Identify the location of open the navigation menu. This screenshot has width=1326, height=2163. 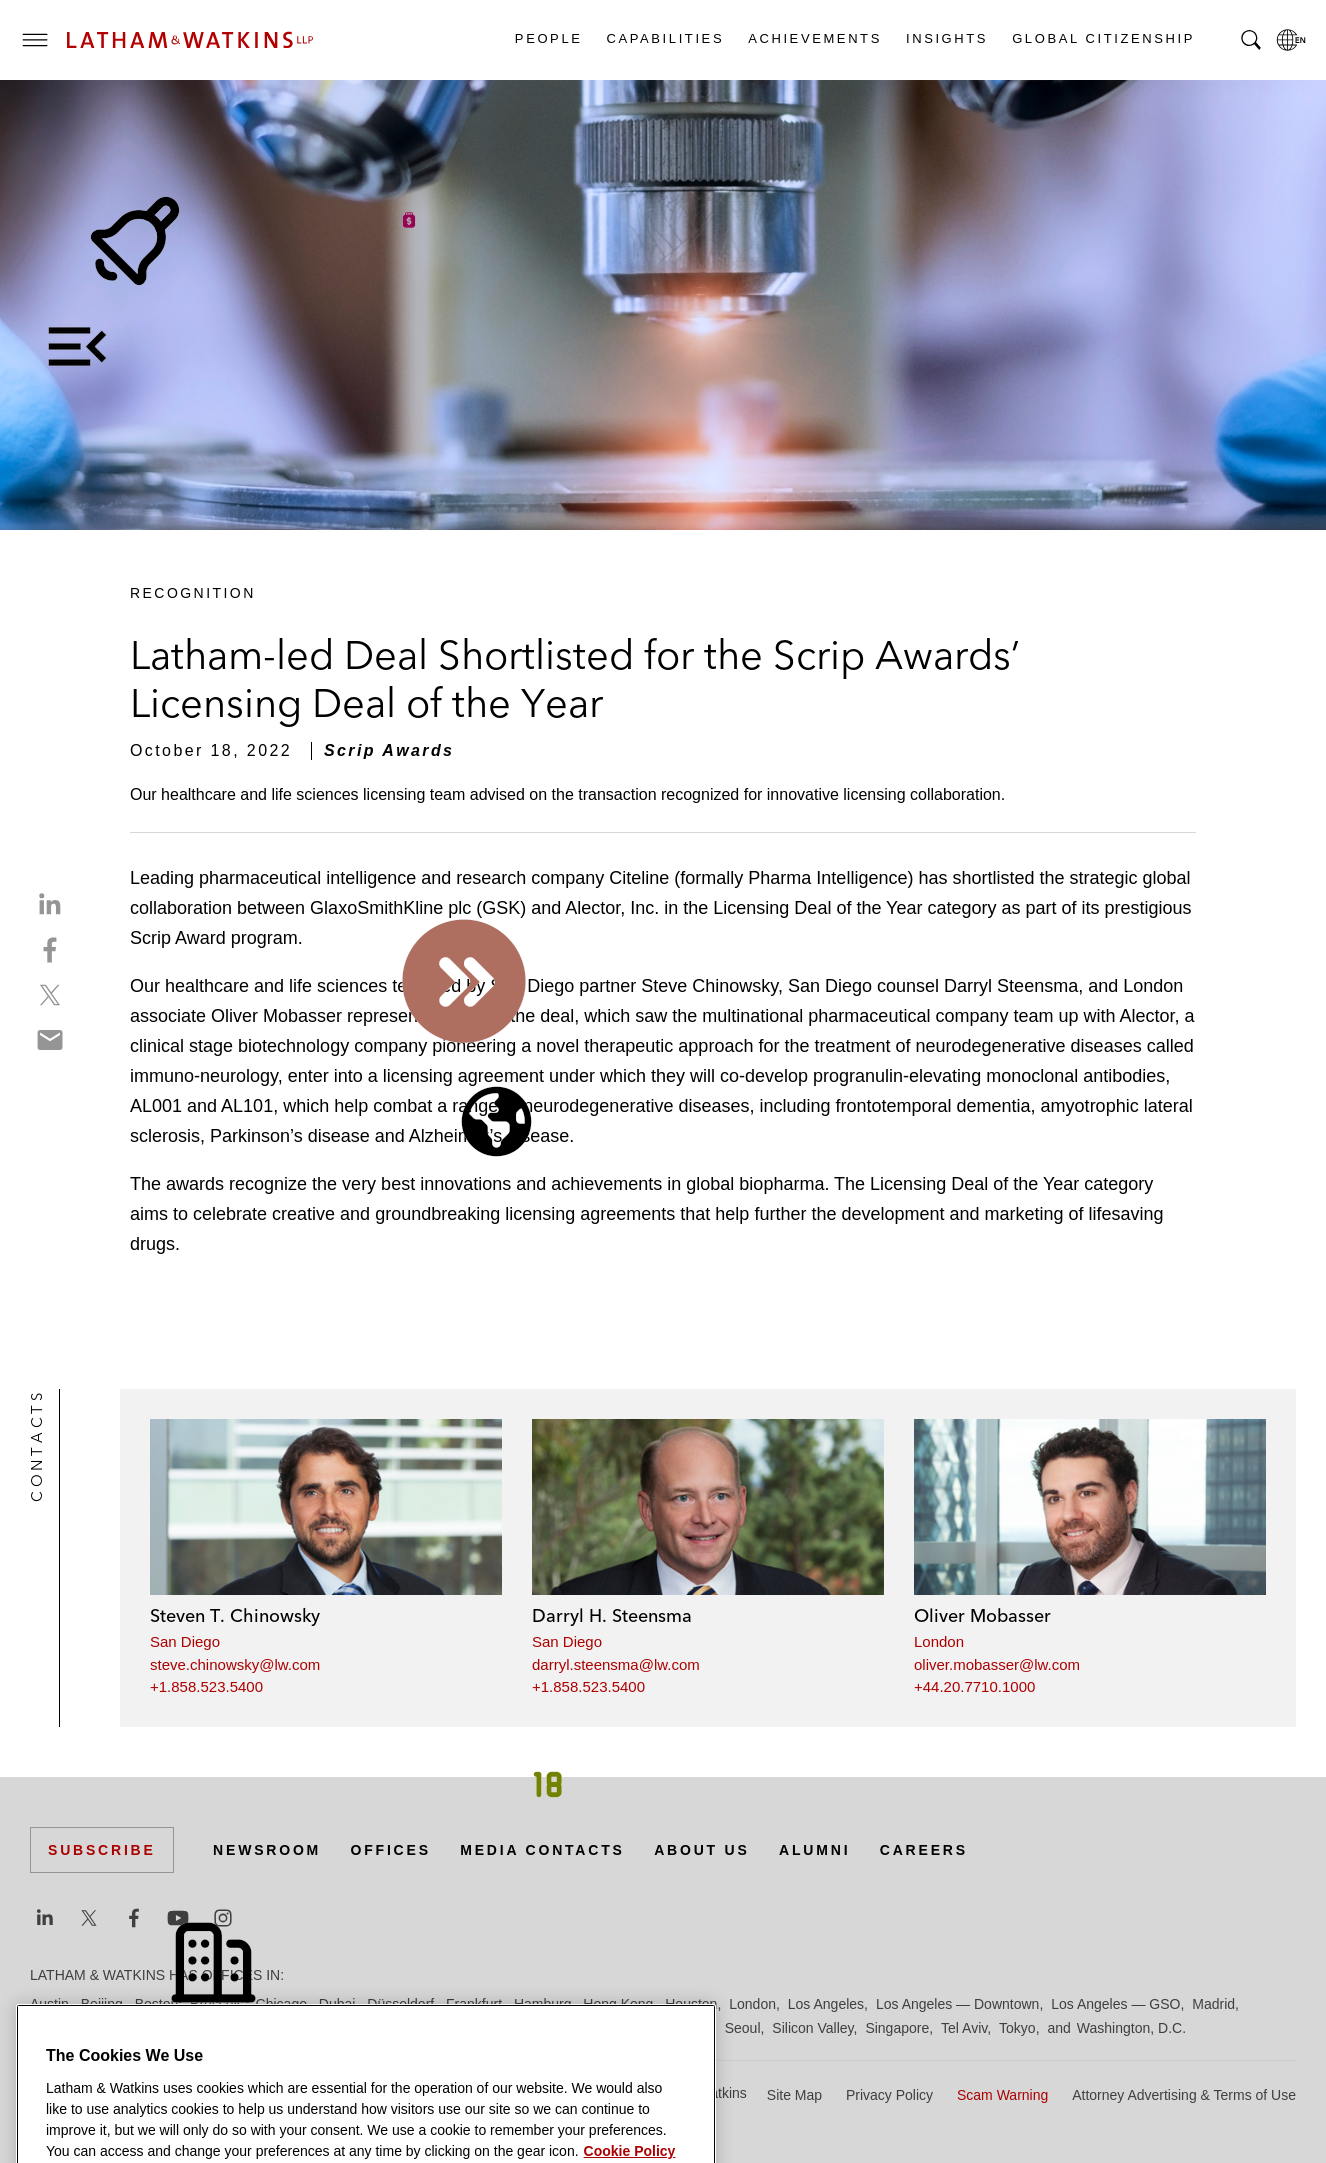
(77, 346).